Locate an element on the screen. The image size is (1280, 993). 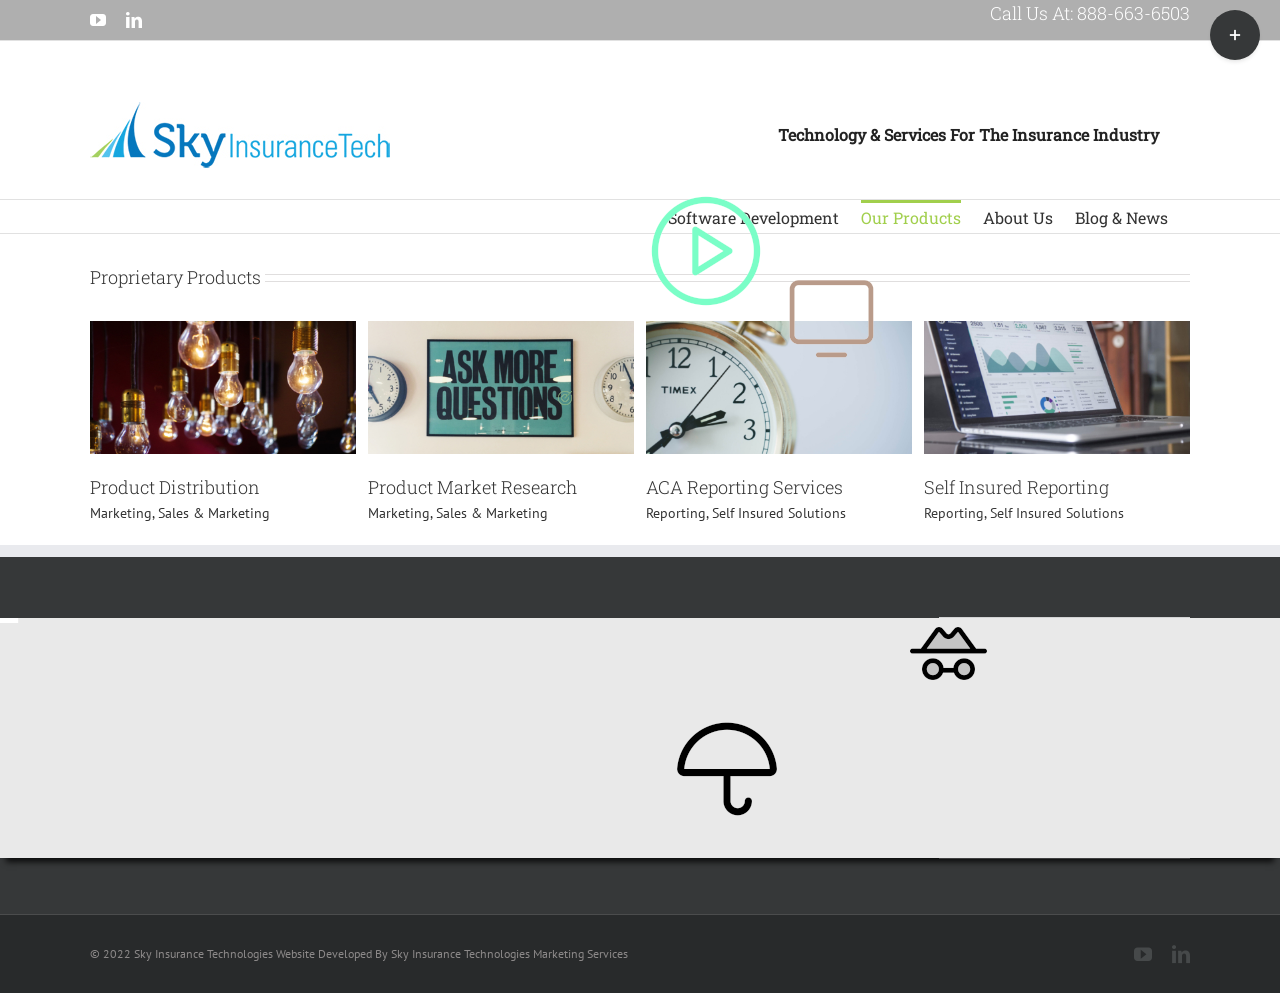
set a goal or target is located at coordinates (565, 398).